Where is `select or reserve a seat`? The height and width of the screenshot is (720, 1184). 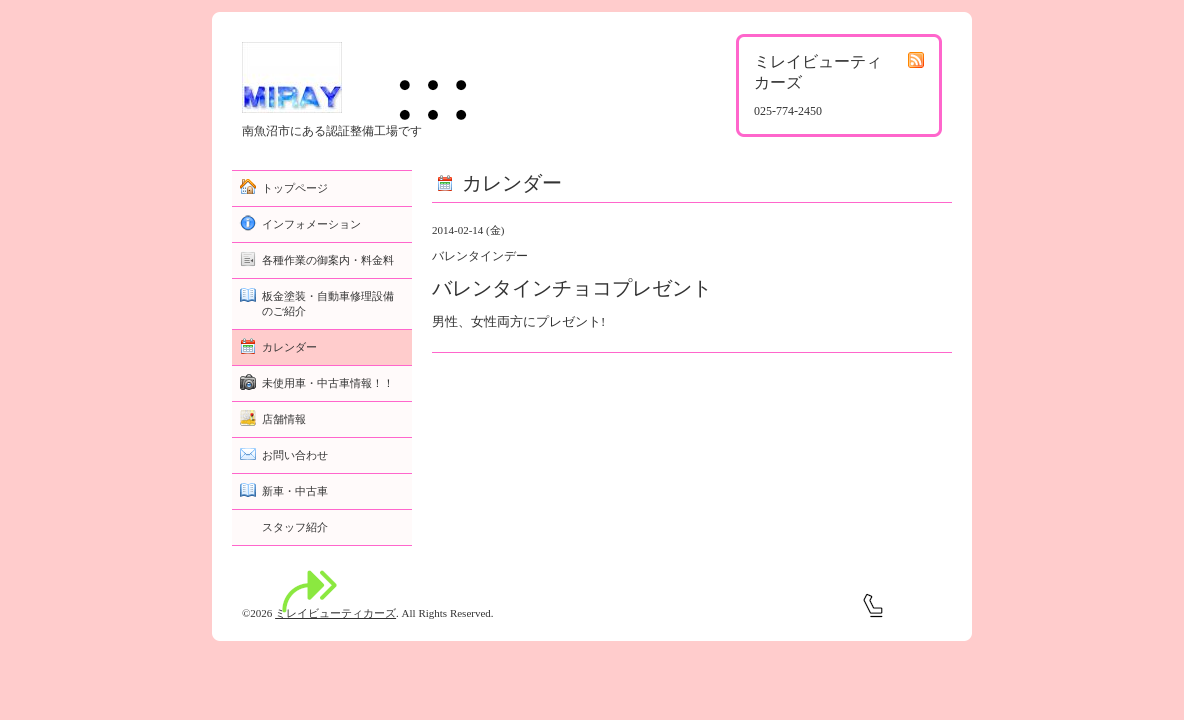
select or reserve a seat is located at coordinates (872, 605).